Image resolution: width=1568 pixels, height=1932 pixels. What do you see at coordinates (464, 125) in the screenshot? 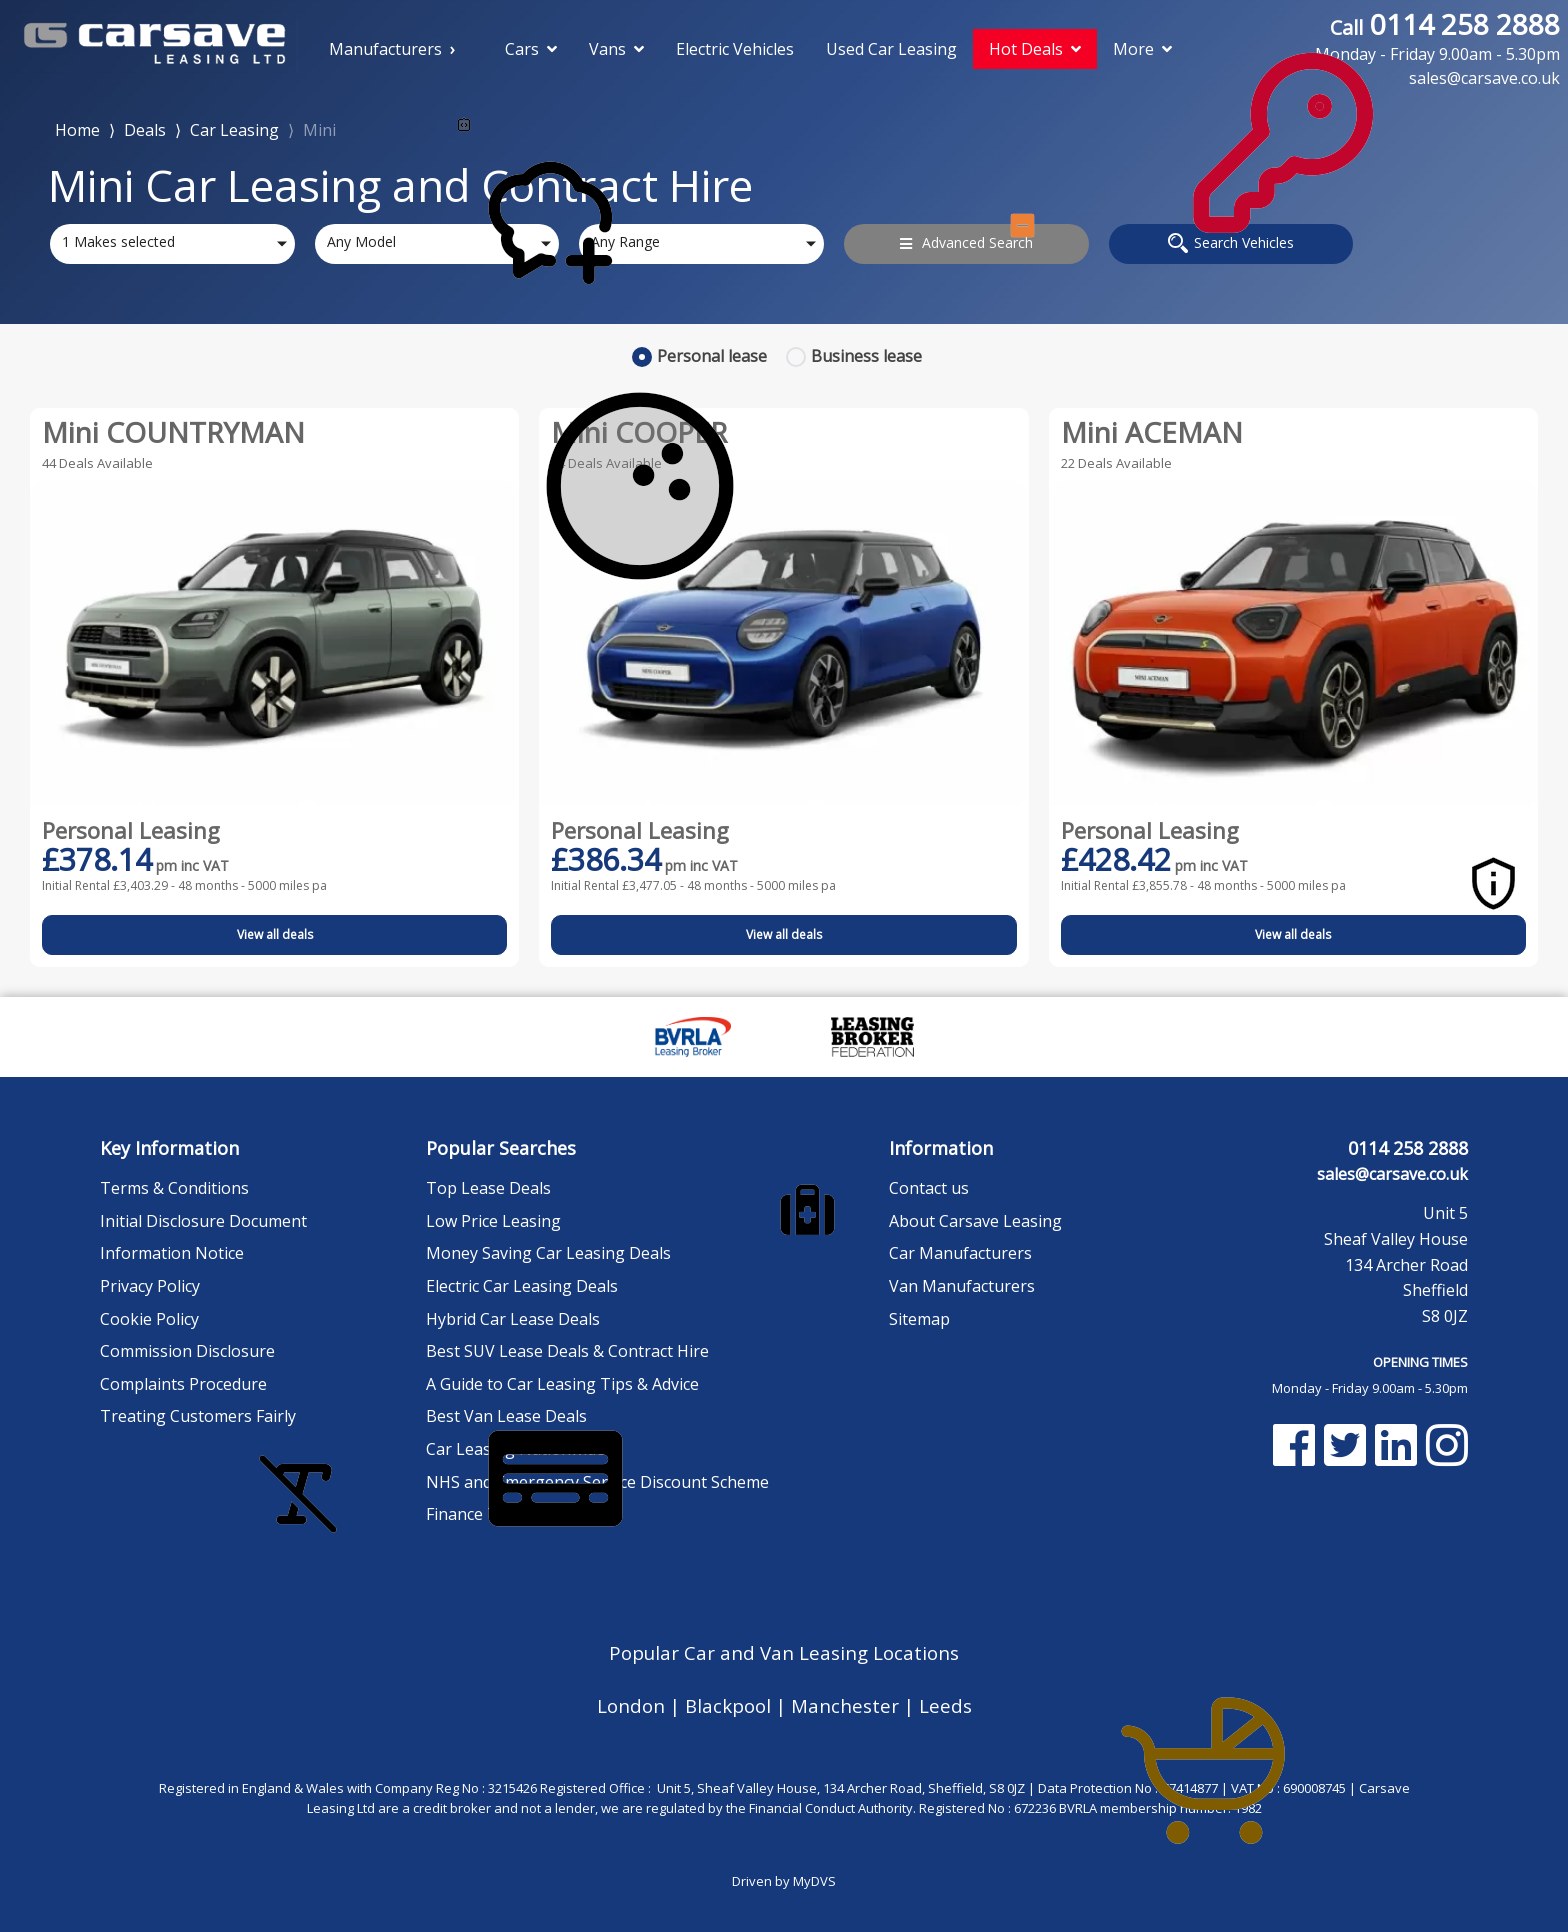
I see `view integration instructions or code snippets` at bounding box center [464, 125].